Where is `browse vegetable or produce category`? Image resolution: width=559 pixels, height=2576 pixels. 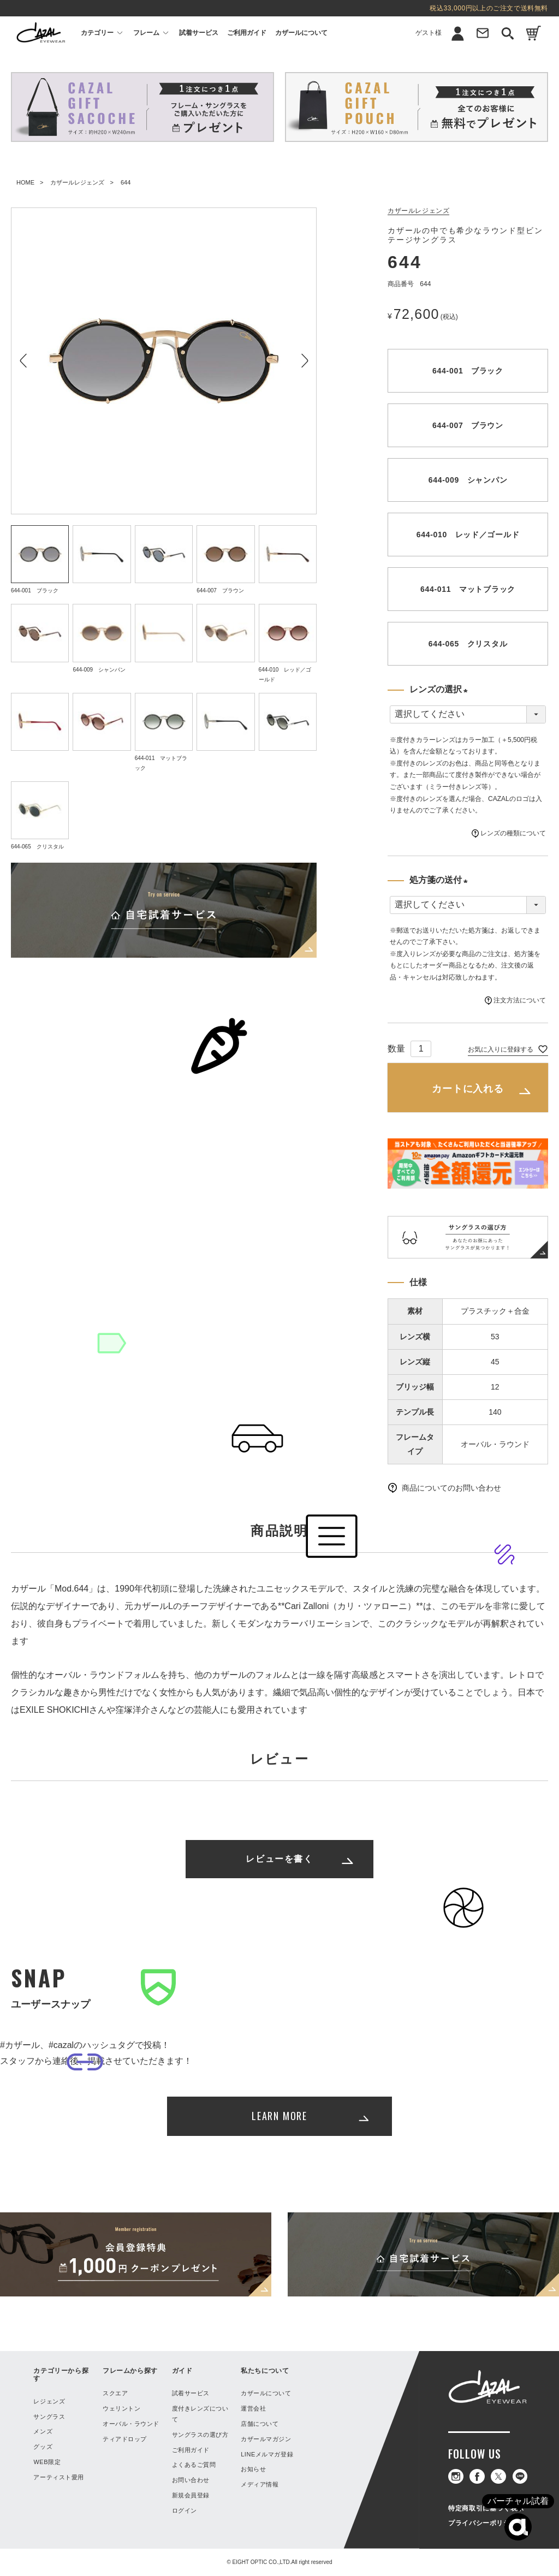 browse vegetable or produce category is located at coordinates (218, 1047).